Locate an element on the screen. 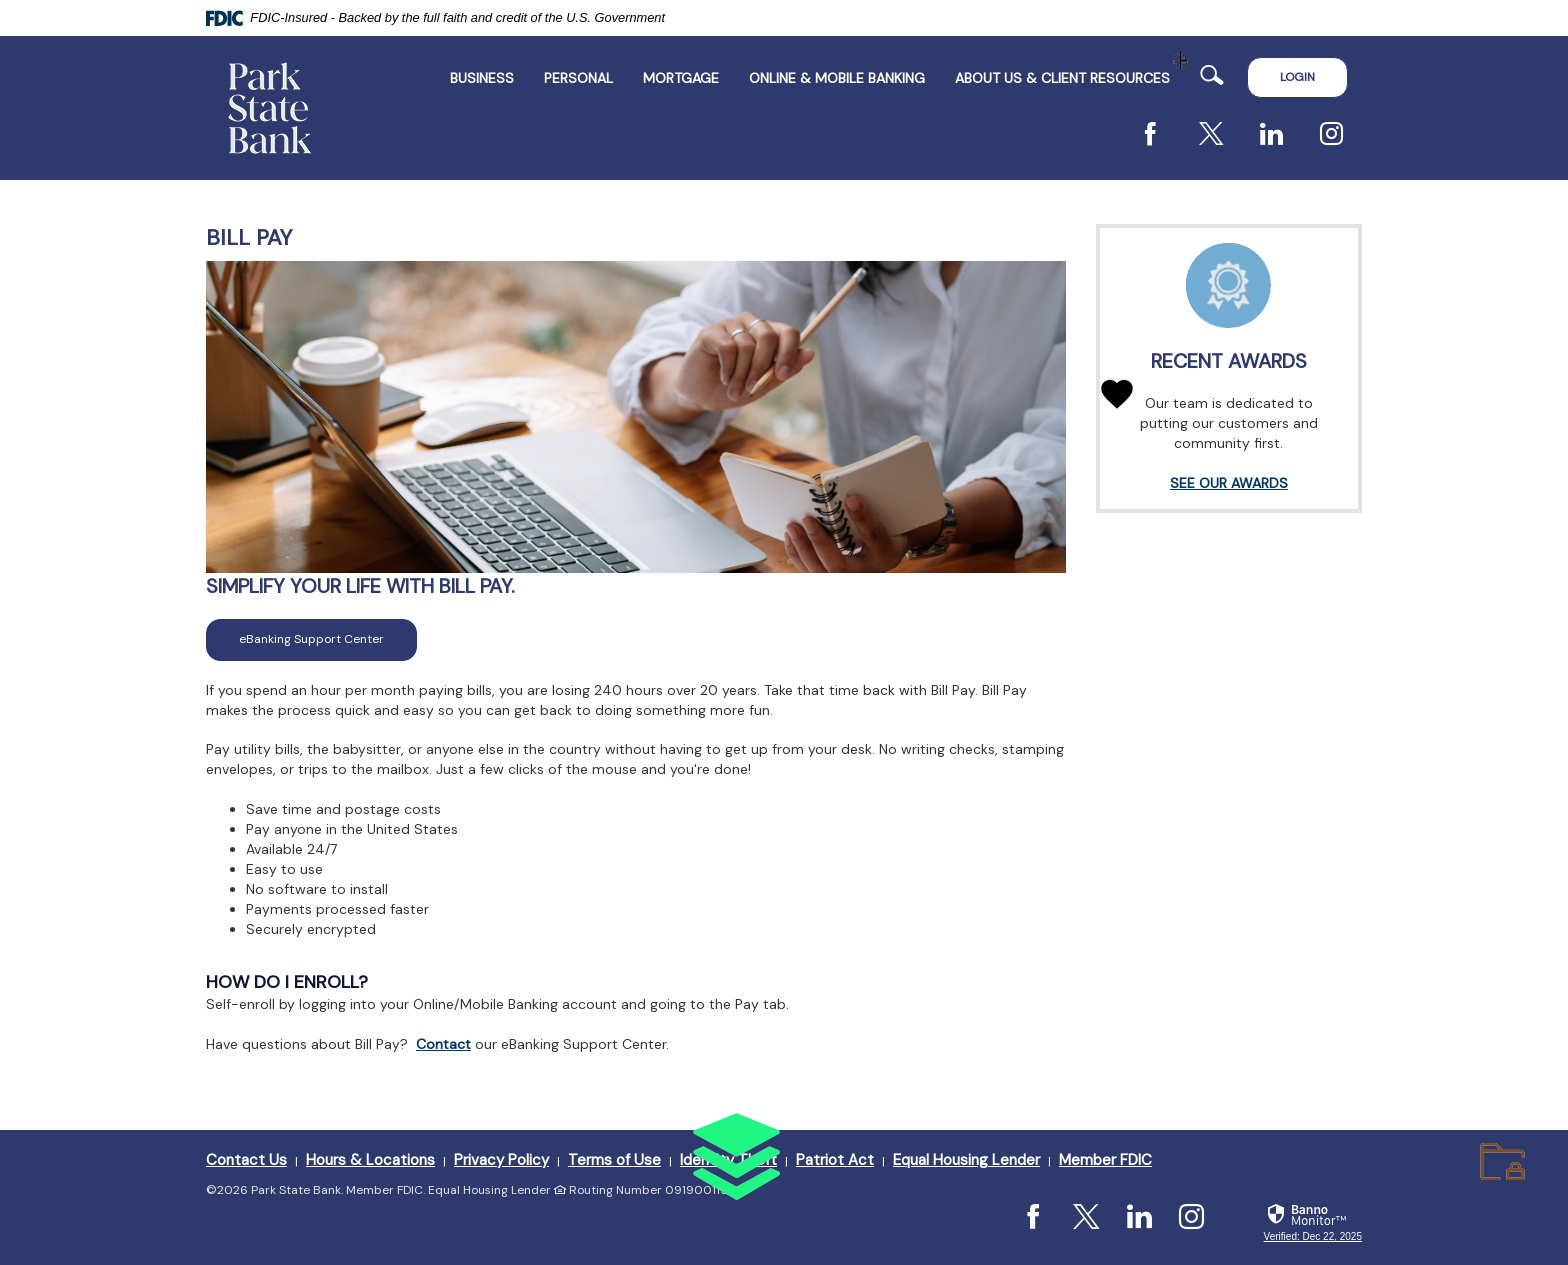 The image size is (1568, 1265). add to favorites is located at coordinates (1117, 394).